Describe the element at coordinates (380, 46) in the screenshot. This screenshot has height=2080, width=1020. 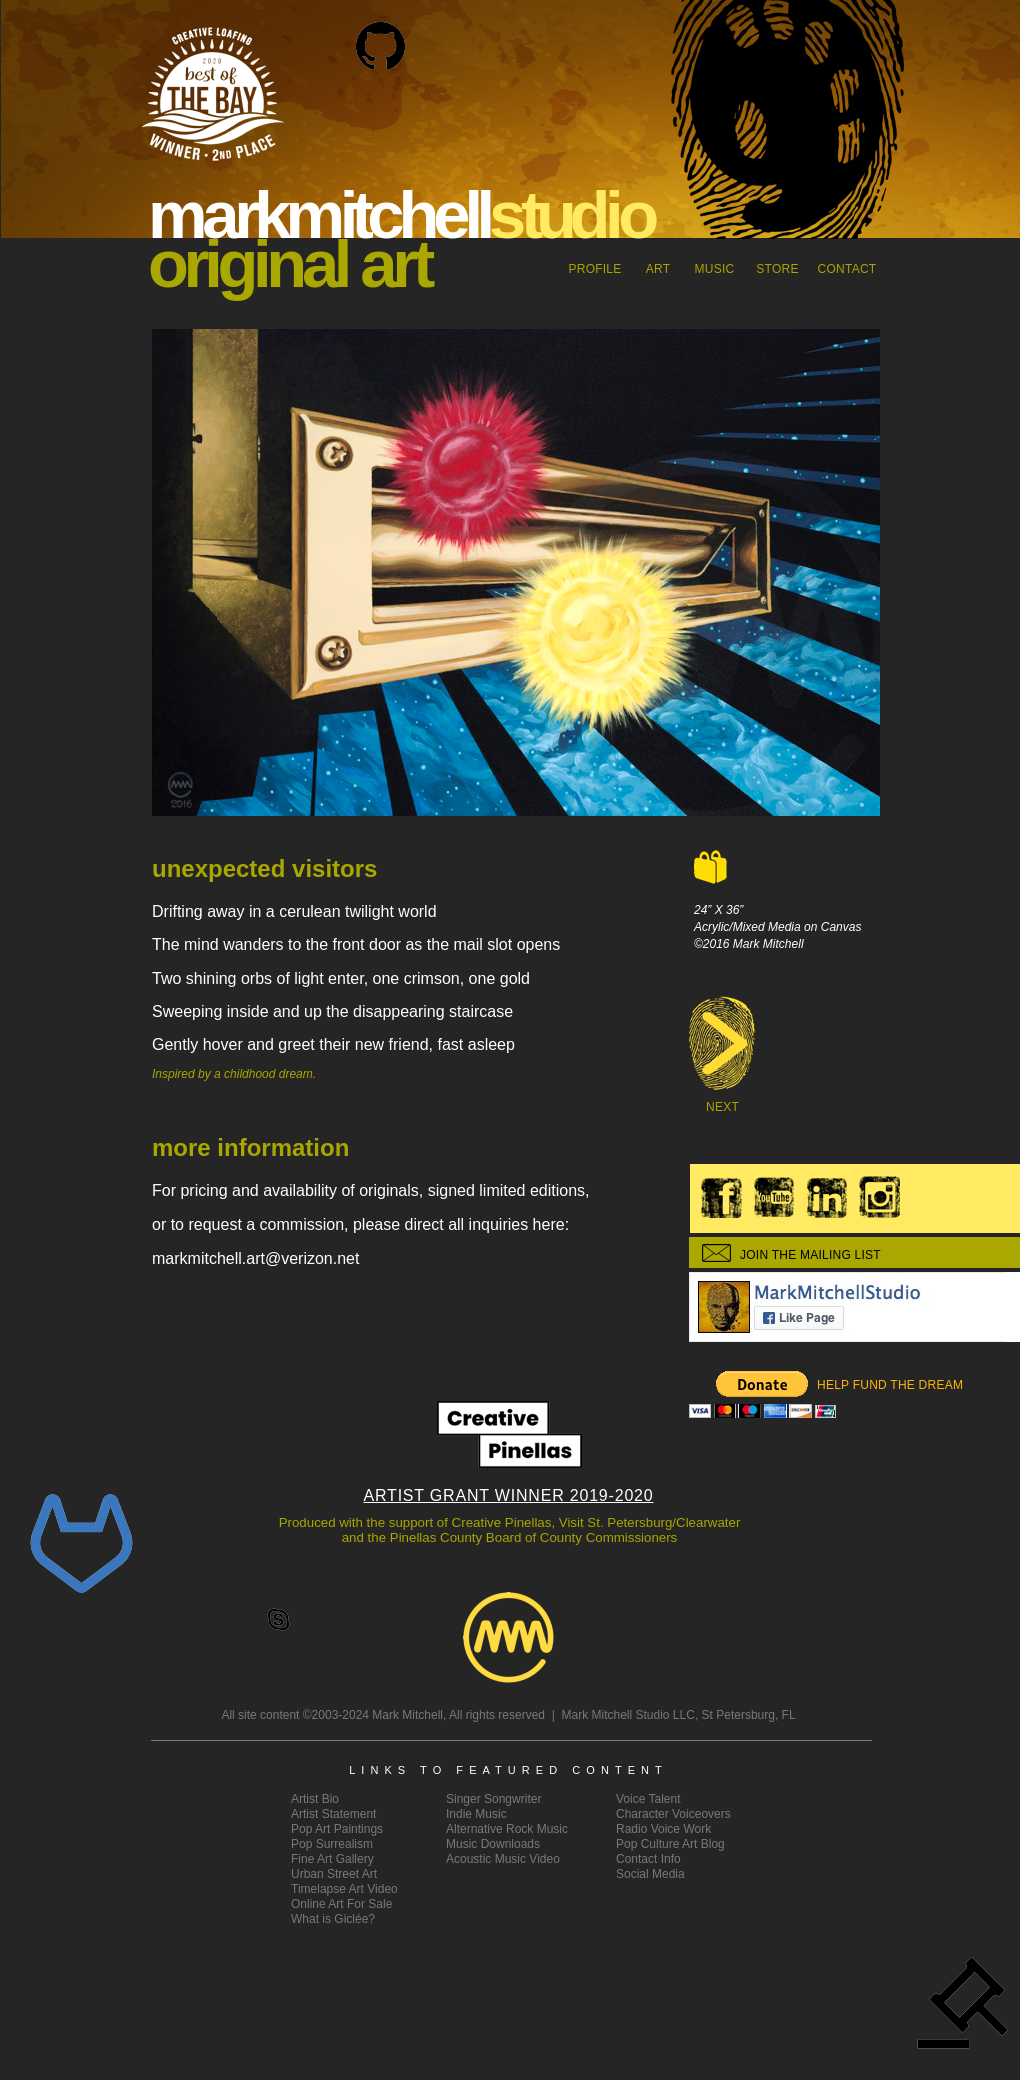
I see `view project on GitHub` at that location.